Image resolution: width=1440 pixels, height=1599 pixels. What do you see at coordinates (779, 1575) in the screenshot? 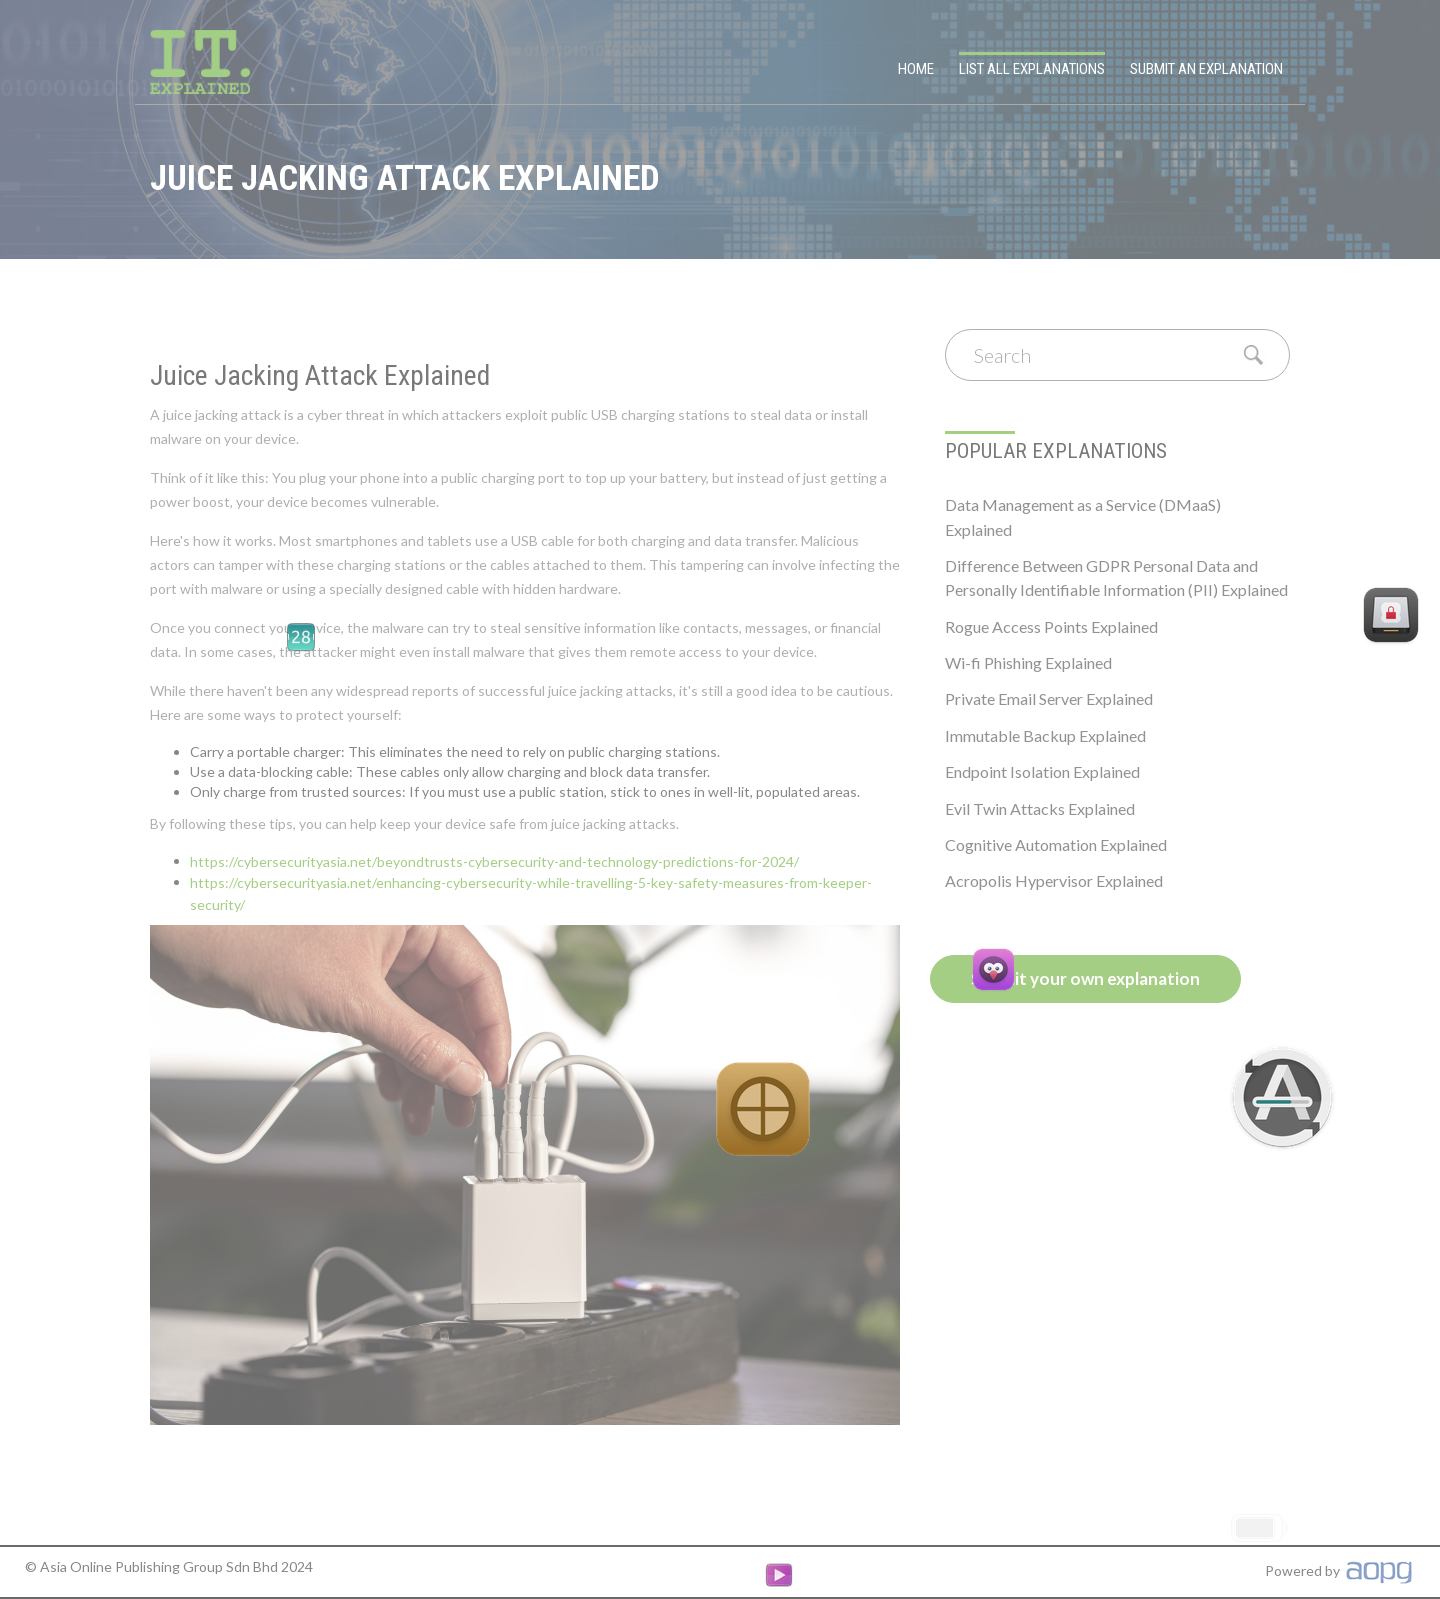
I see `open totem media player` at bounding box center [779, 1575].